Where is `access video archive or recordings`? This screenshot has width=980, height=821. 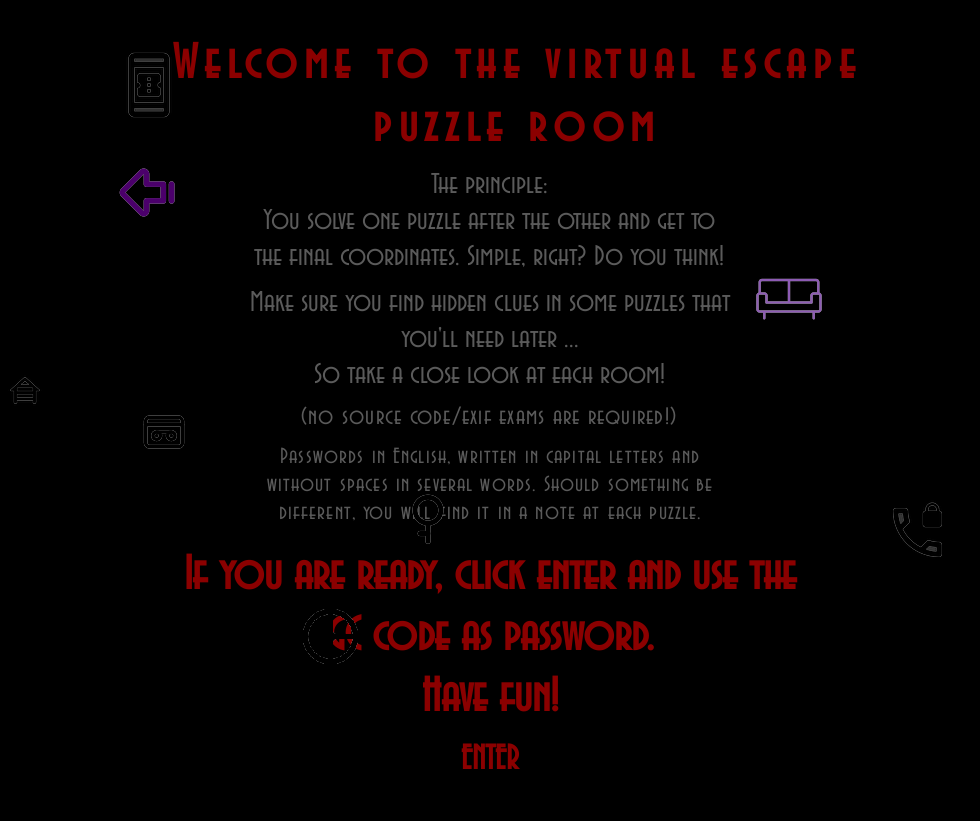
access video archive or recordings is located at coordinates (164, 432).